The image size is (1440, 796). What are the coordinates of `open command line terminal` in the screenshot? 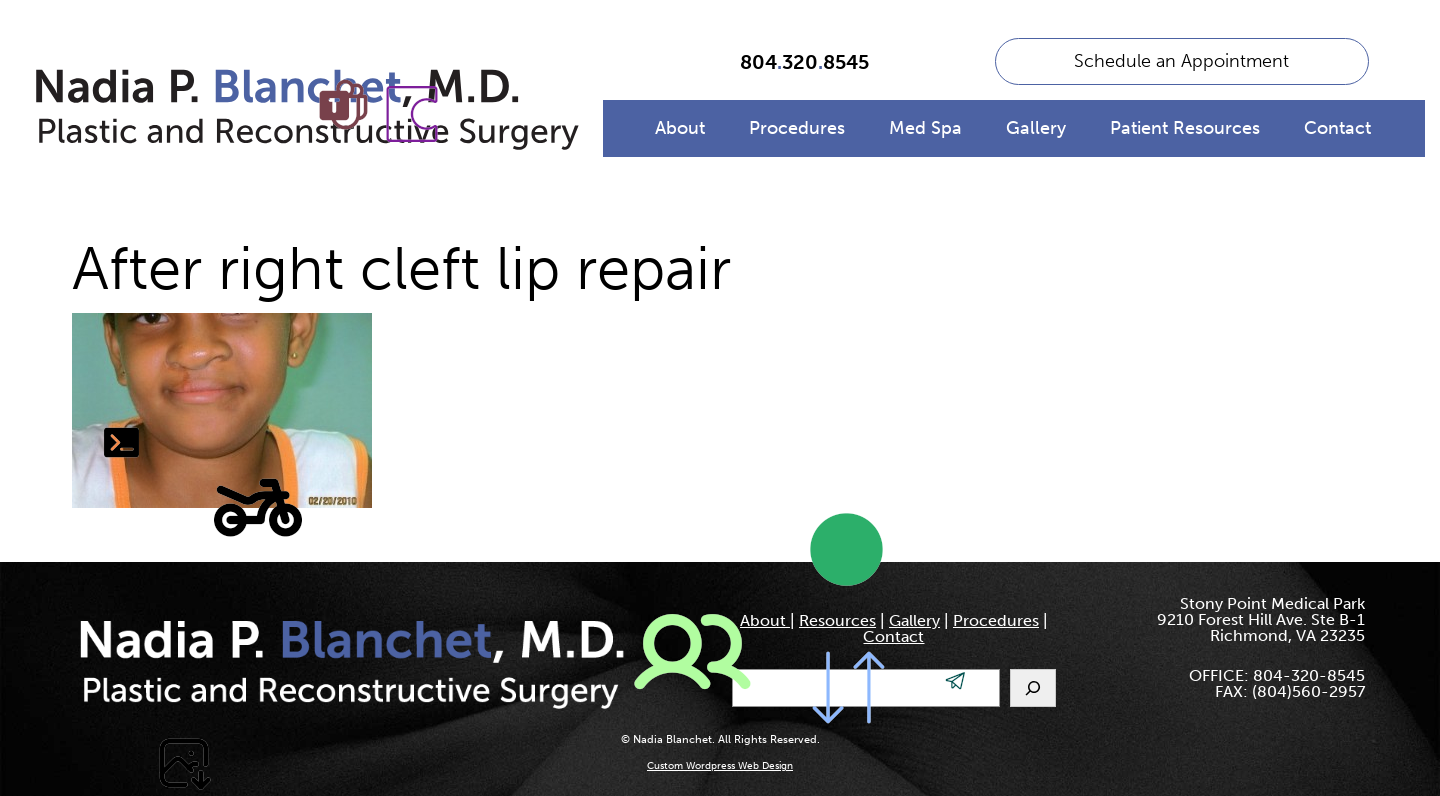 It's located at (121, 442).